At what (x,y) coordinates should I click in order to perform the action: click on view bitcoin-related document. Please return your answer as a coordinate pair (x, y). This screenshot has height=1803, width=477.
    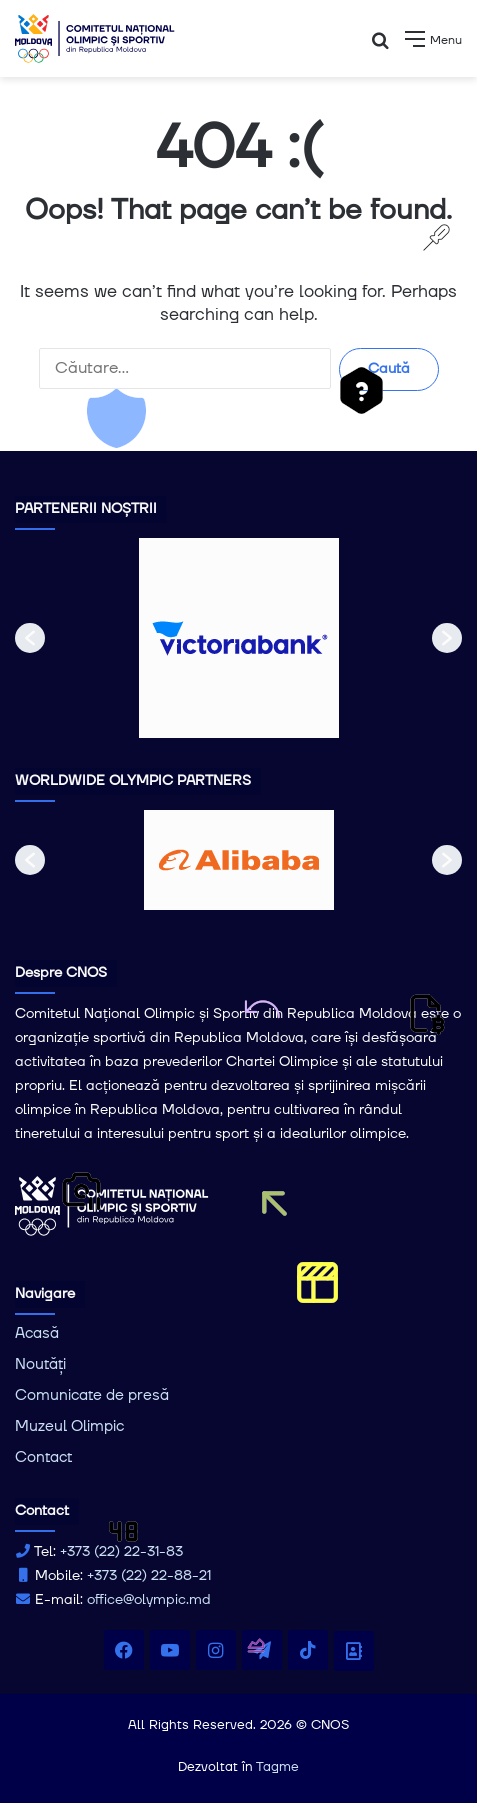
    Looking at the image, I should click on (425, 1013).